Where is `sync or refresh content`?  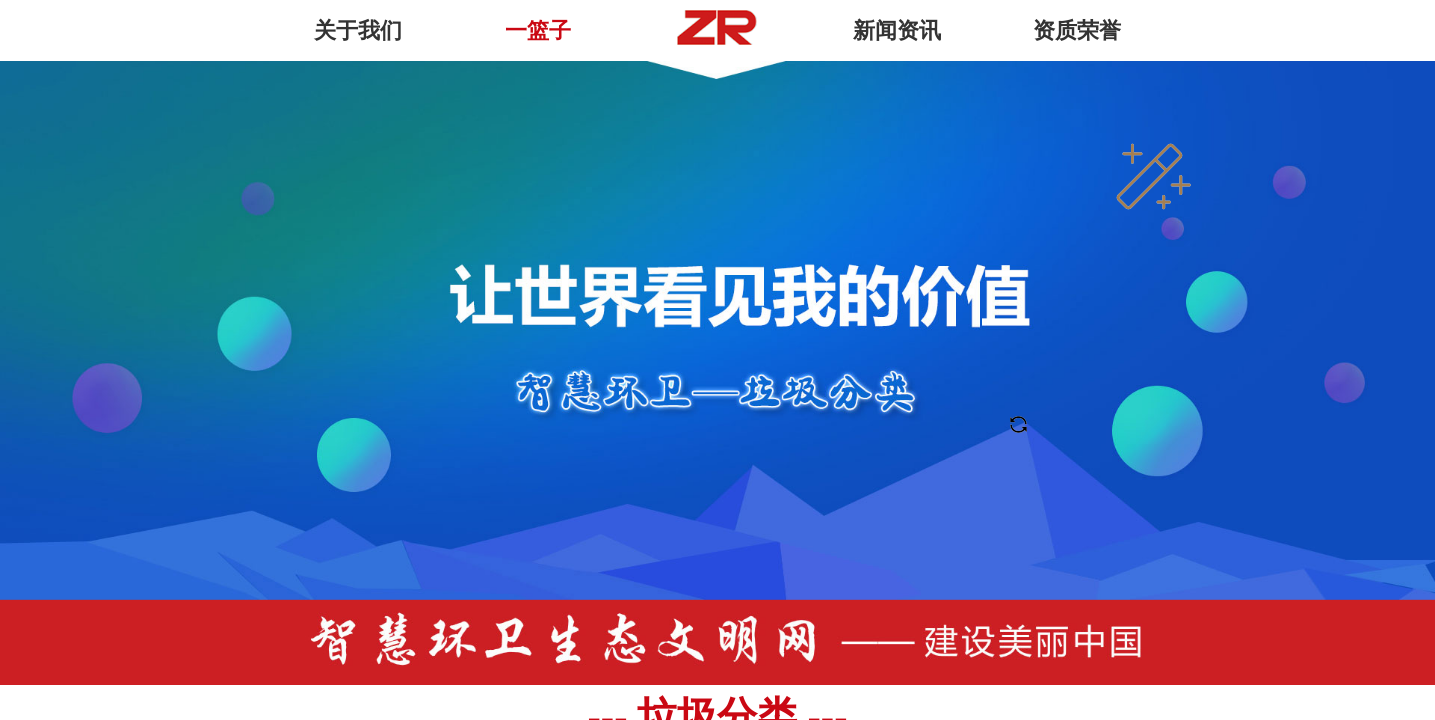
sync or refresh content is located at coordinates (1018, 424).